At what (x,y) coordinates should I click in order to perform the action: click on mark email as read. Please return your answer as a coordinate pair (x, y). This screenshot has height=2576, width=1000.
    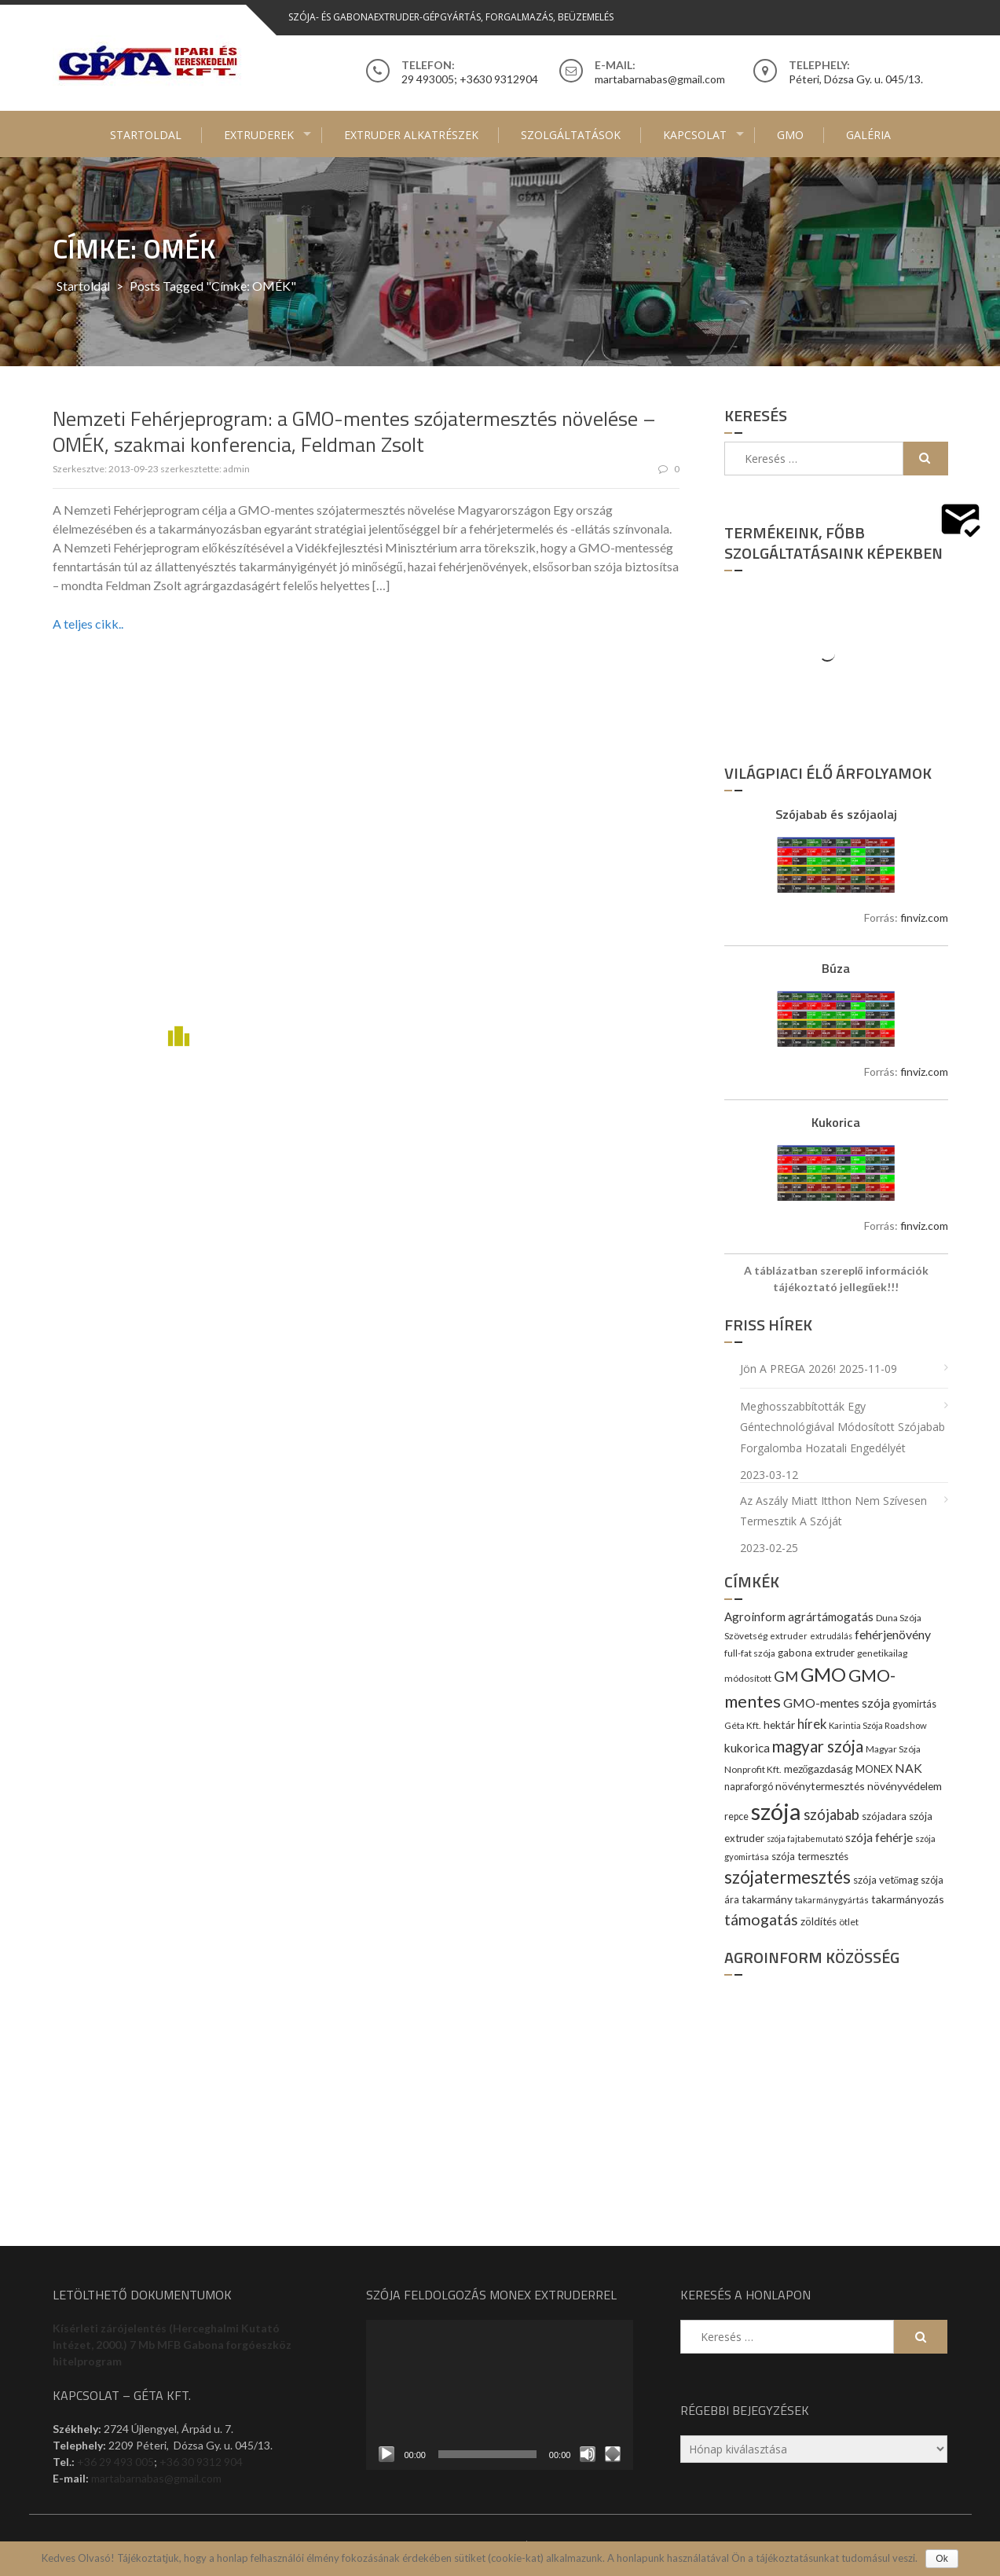
    Looking at the image, I should click on (960, 519).